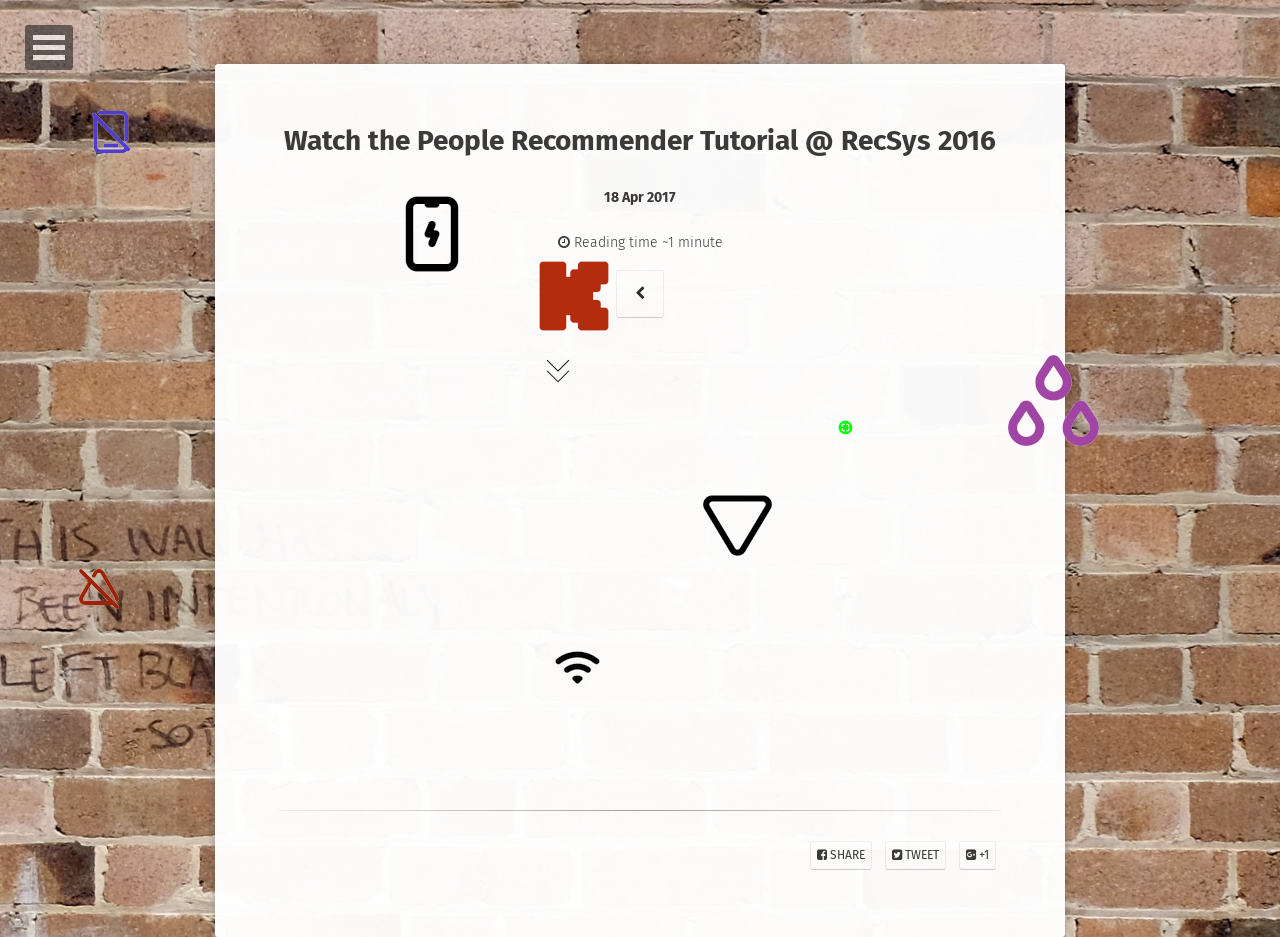 This screenshot has height=937, width=1280. Describe the element at coordinates (432, 234) in the screenshot. I see `indicates device is currently charging` at that location.